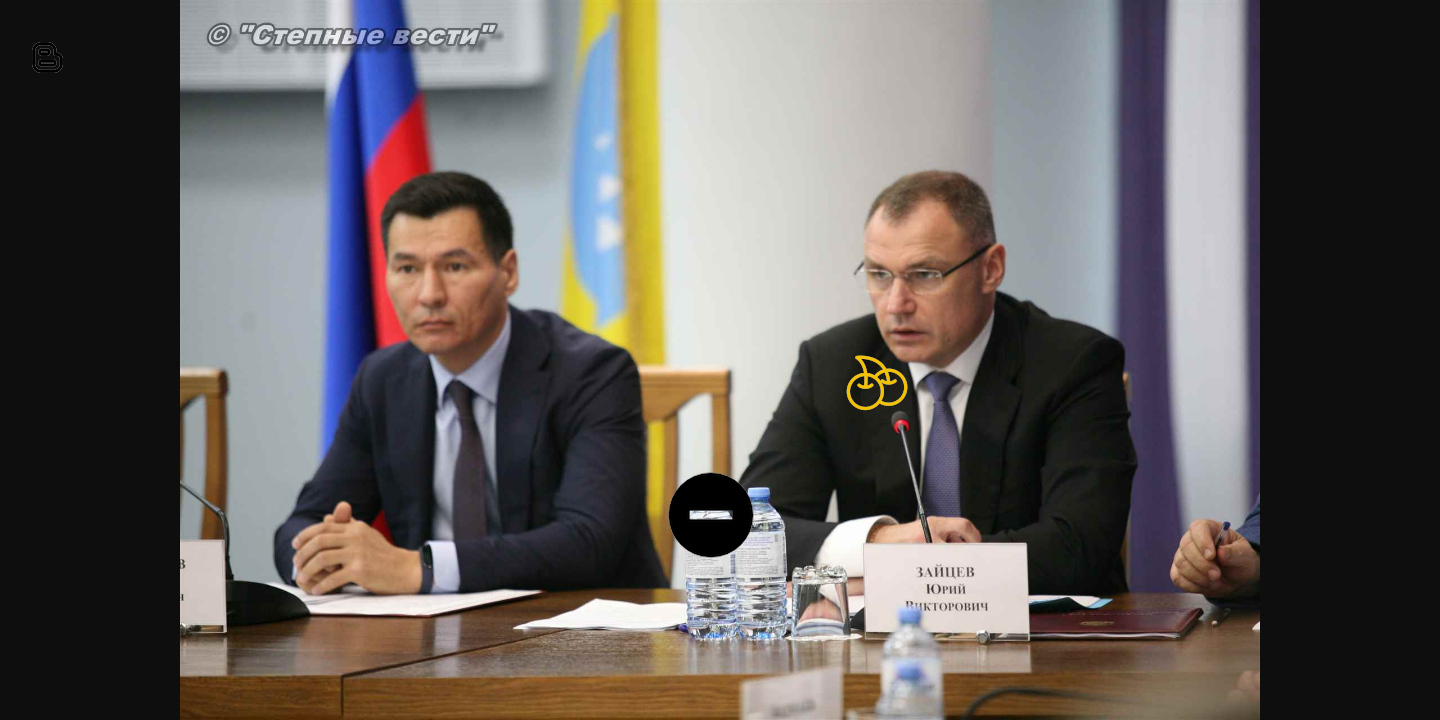 The image size is (1440, 720). Describe the element at coordinates (711, 515) in the screenshot. I see `do not disturb mode is enabled` at that location.